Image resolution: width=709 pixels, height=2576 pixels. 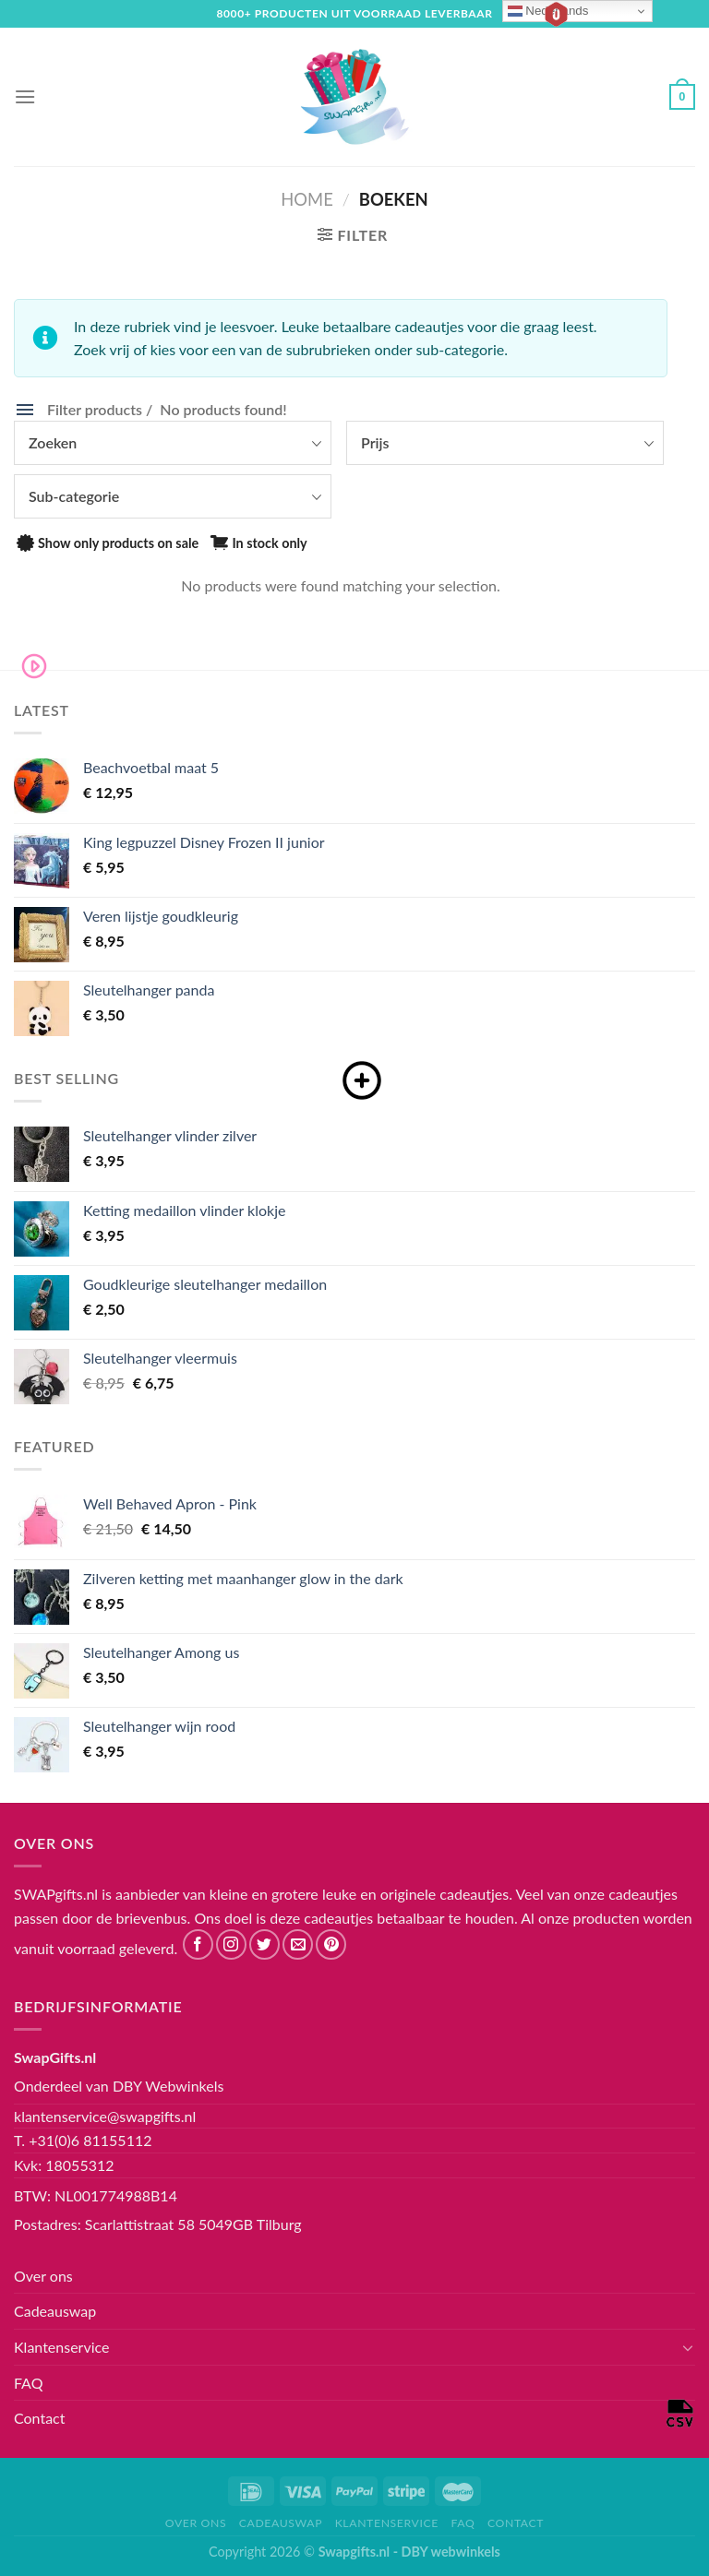 I want to click on indicates an "O" status or category marker, so click(x=556, y=14).